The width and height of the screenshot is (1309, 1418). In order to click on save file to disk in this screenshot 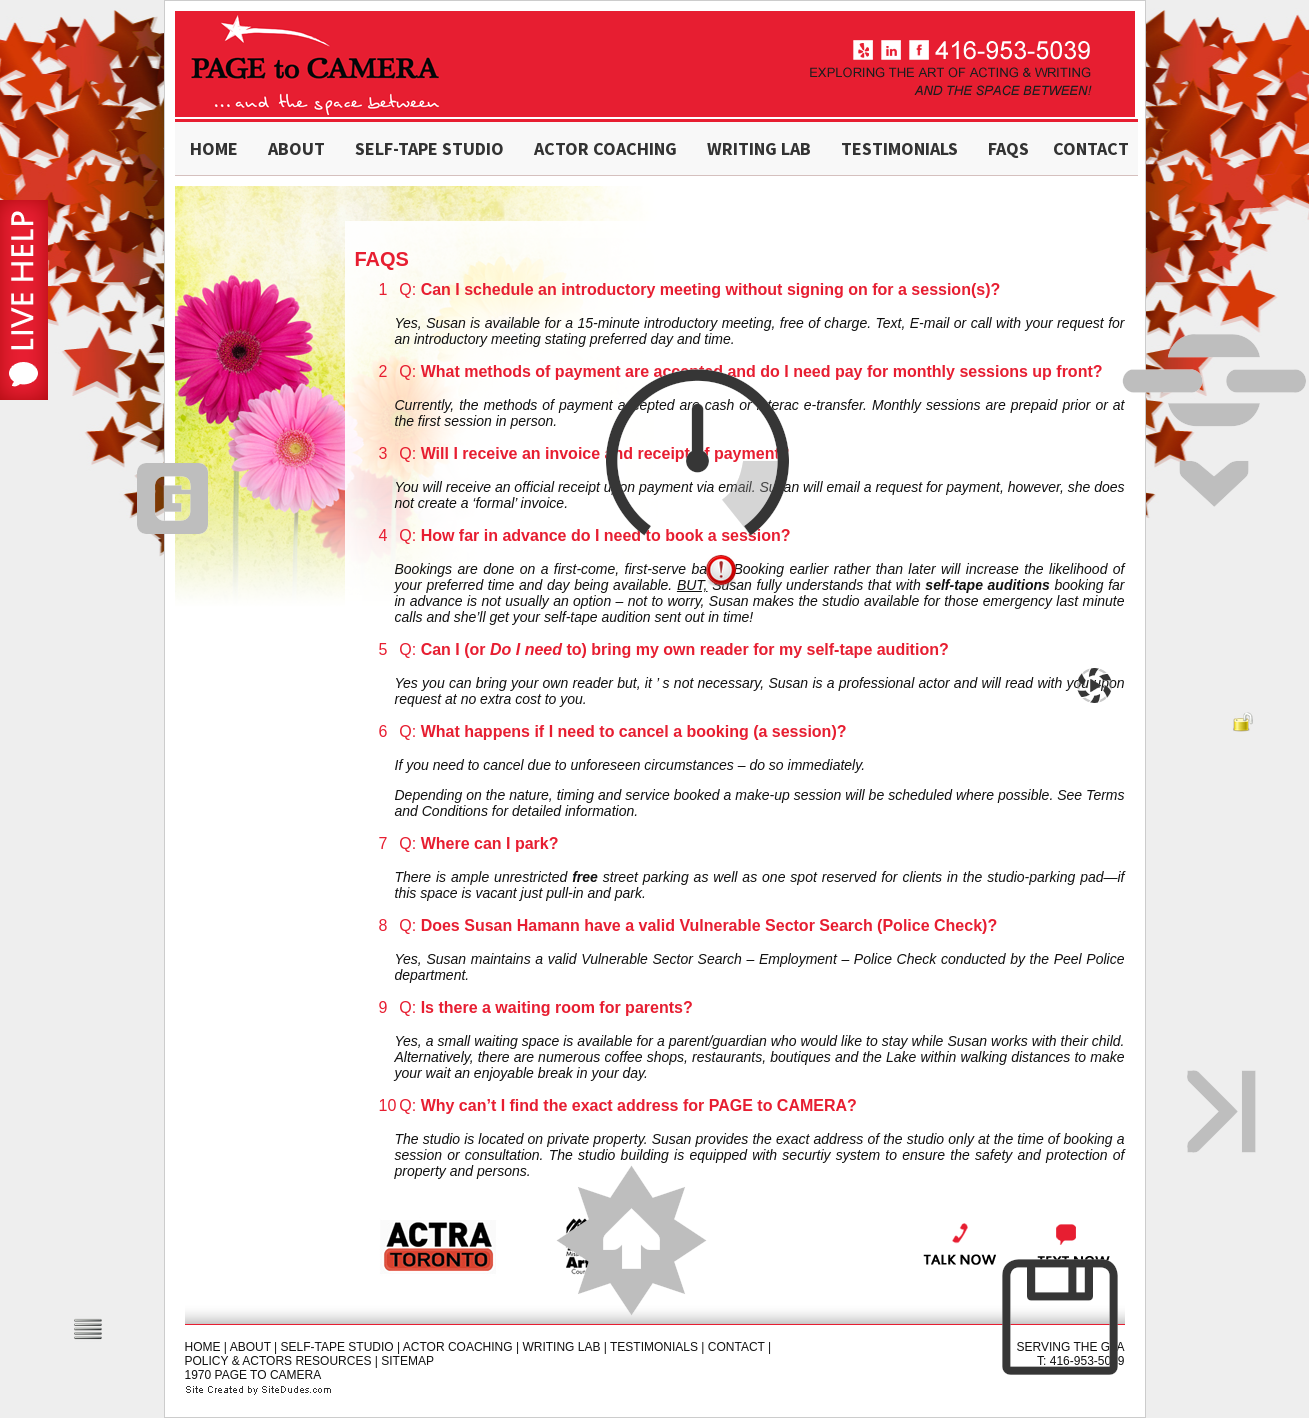, I will do `click(1060, 1317)`.